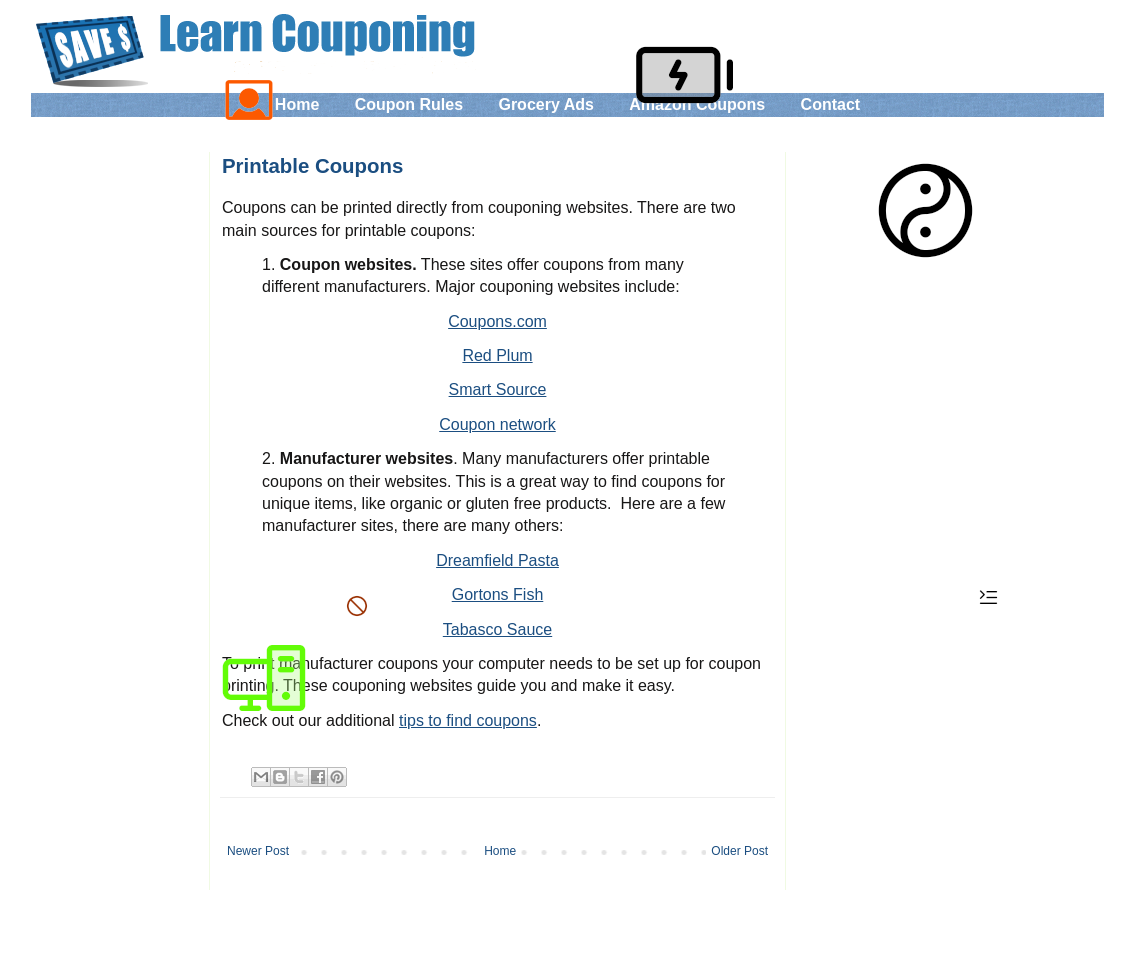 The image size is (1135, 965). Describe the element at coordinates (264, 678) in the screenshot. I see `access desktop computer settings` at that location.